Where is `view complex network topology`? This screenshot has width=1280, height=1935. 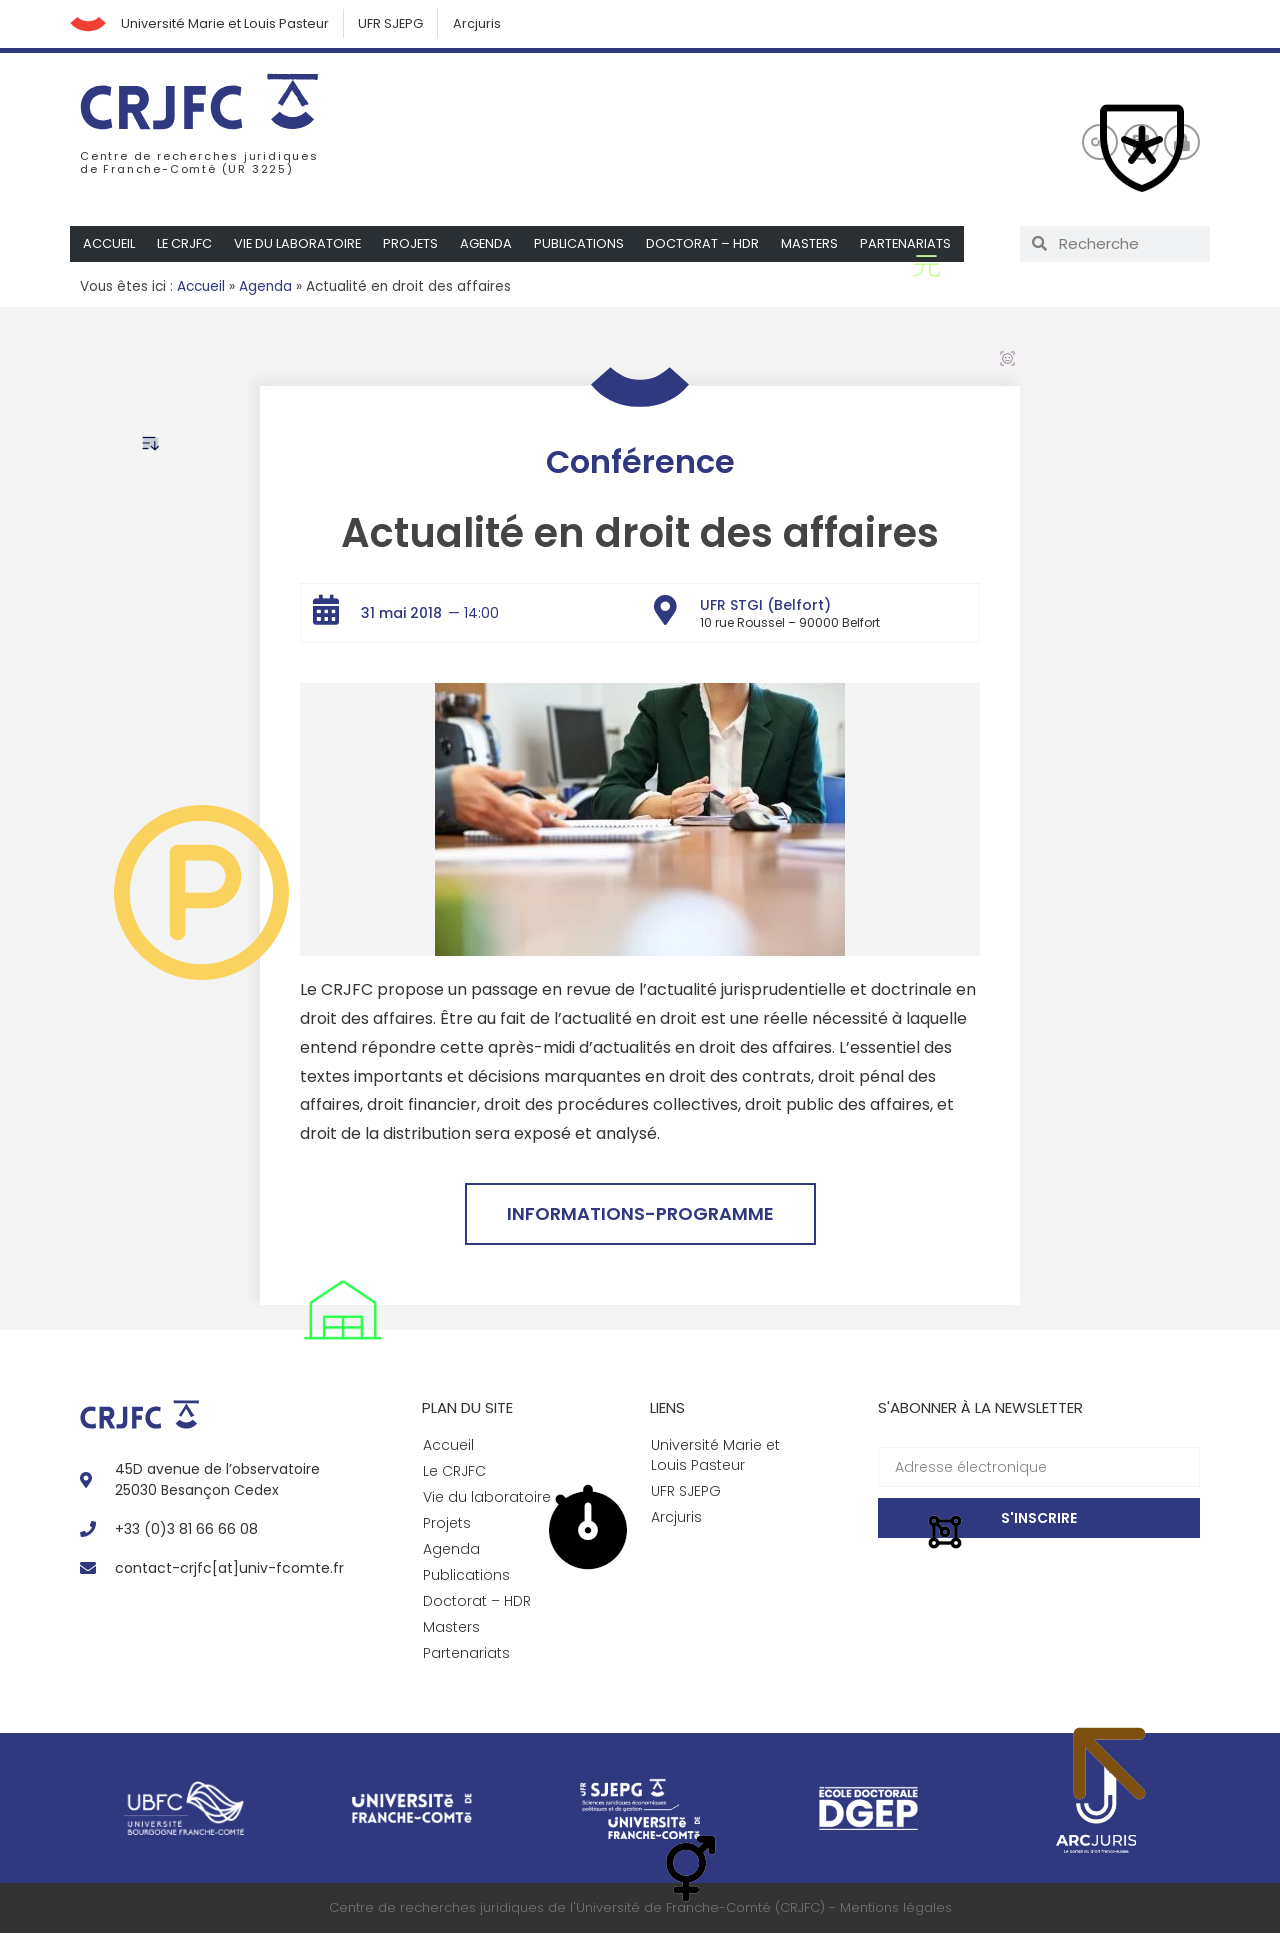 view complex network topology is located at coordinates (945, 1532).